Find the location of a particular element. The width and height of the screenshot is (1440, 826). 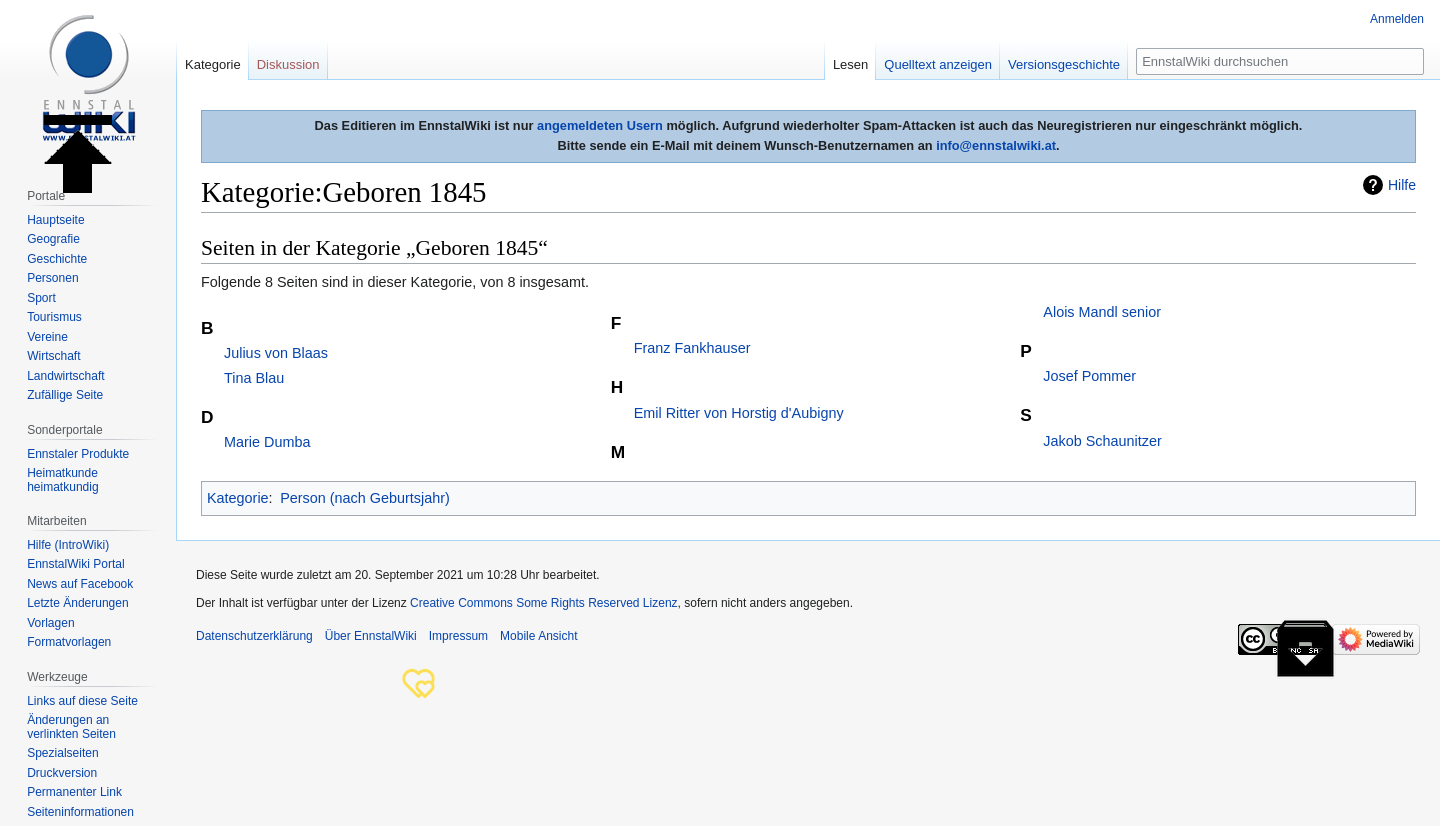

publish or upload content is located at coordinates (78, 154).